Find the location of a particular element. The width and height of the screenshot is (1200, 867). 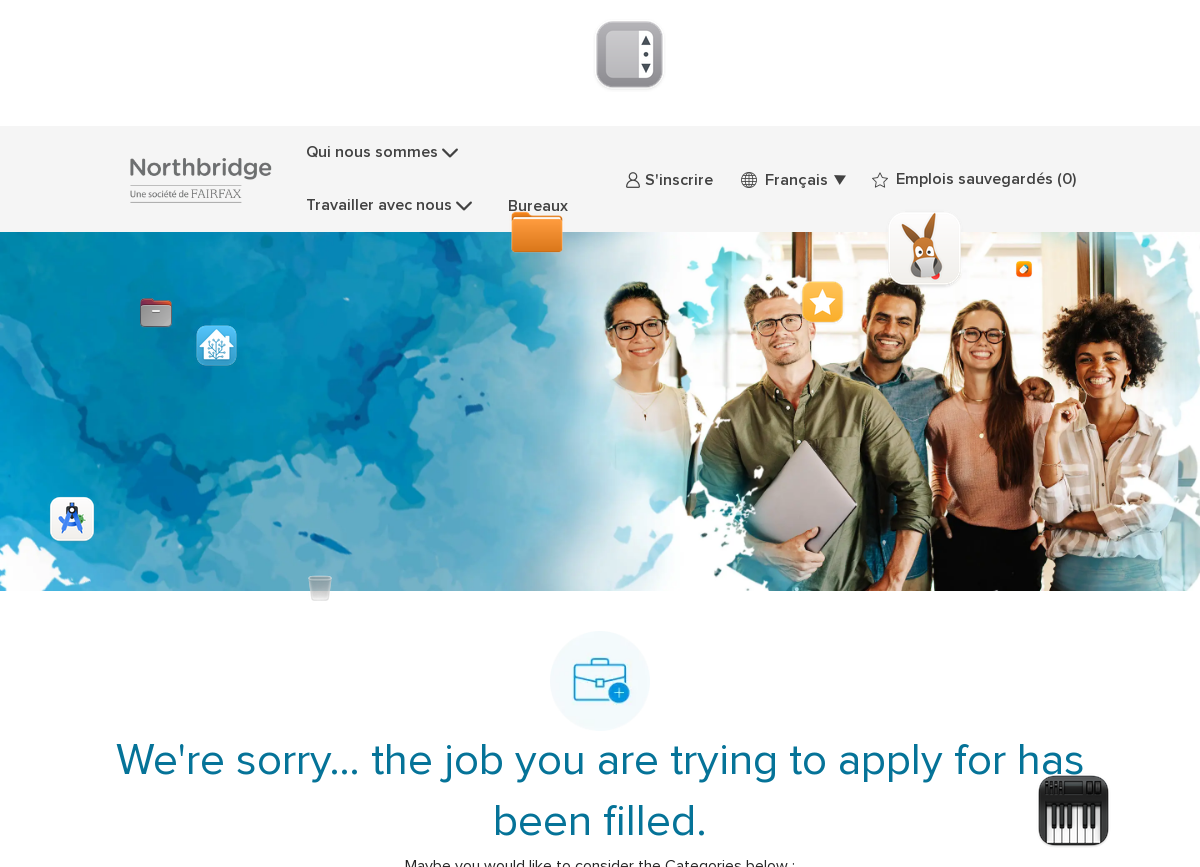

open the home assistant app is located at coordinates (216, 345).